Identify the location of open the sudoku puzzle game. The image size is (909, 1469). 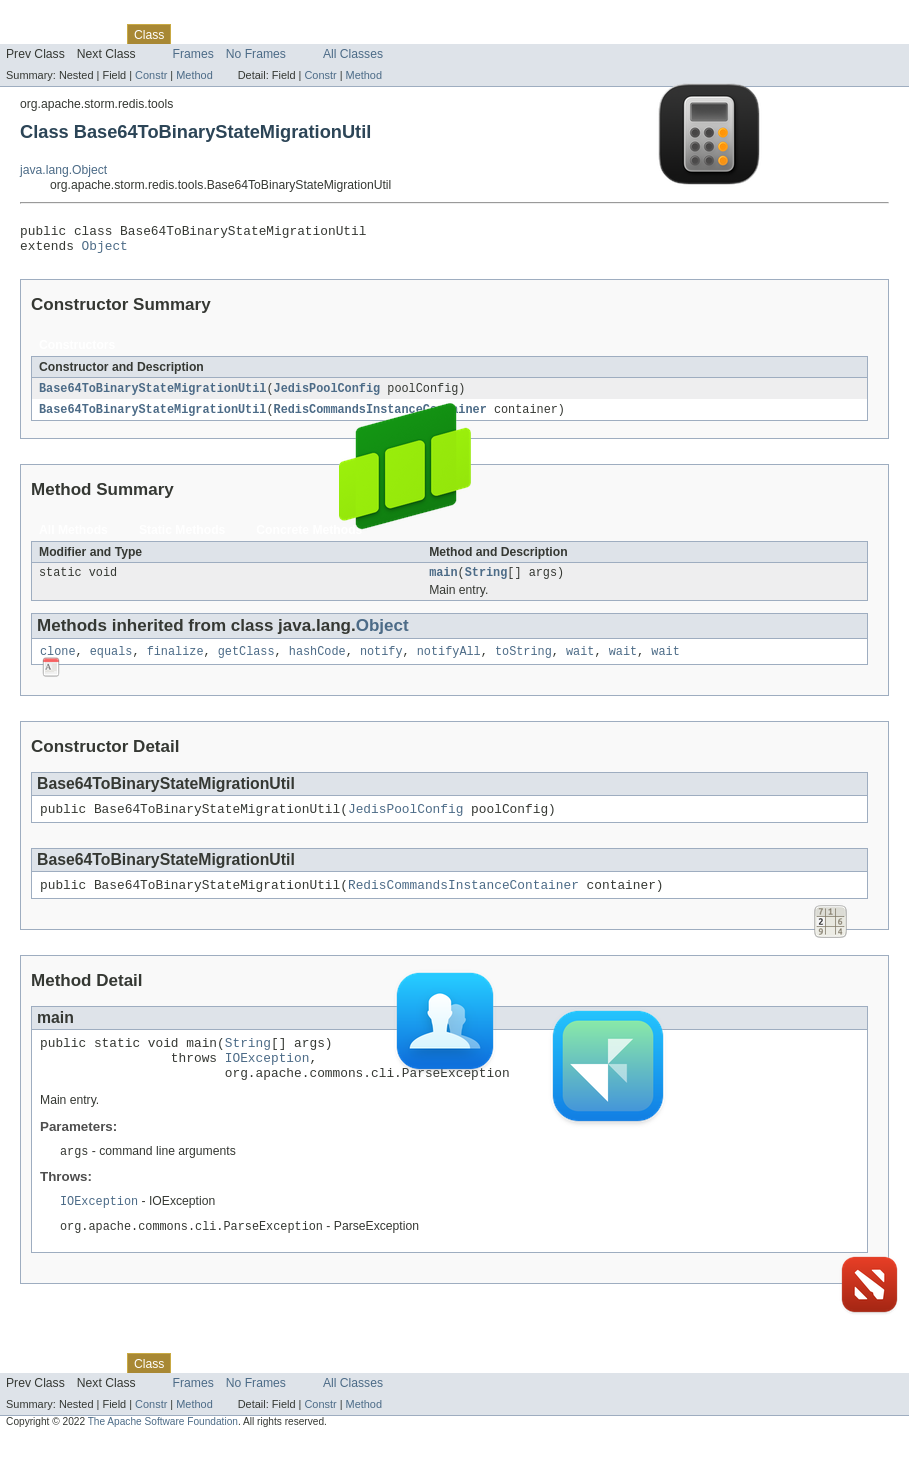
(830, 921).